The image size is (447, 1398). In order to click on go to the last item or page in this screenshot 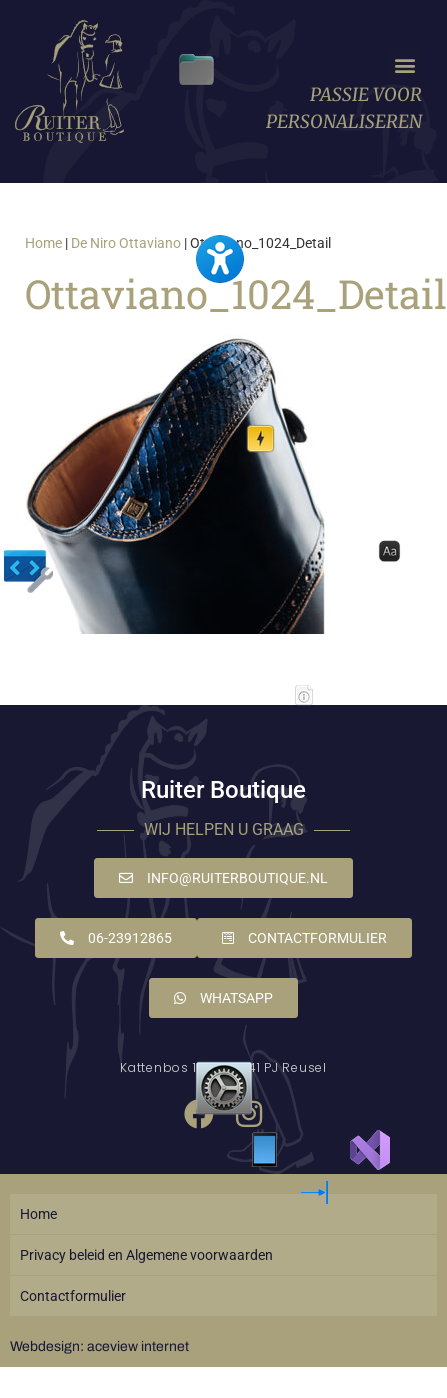, I will do `click(314, 1192)`.